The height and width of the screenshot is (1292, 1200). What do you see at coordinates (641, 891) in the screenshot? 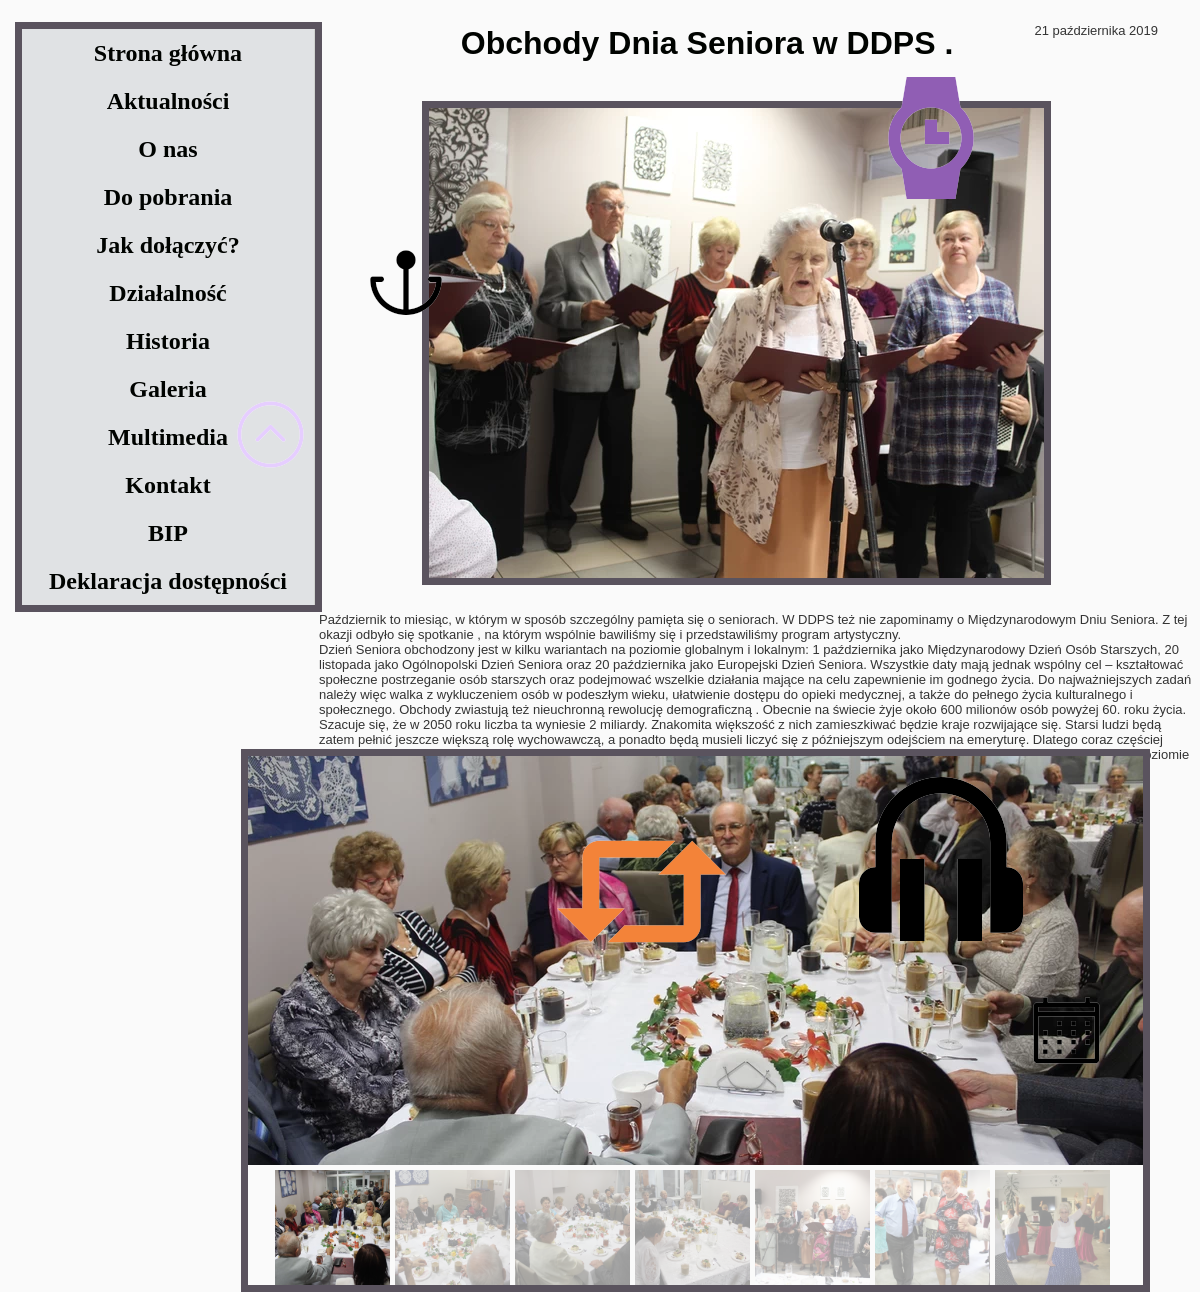
I see `repost or share this content` at bounding box center [641, 891].